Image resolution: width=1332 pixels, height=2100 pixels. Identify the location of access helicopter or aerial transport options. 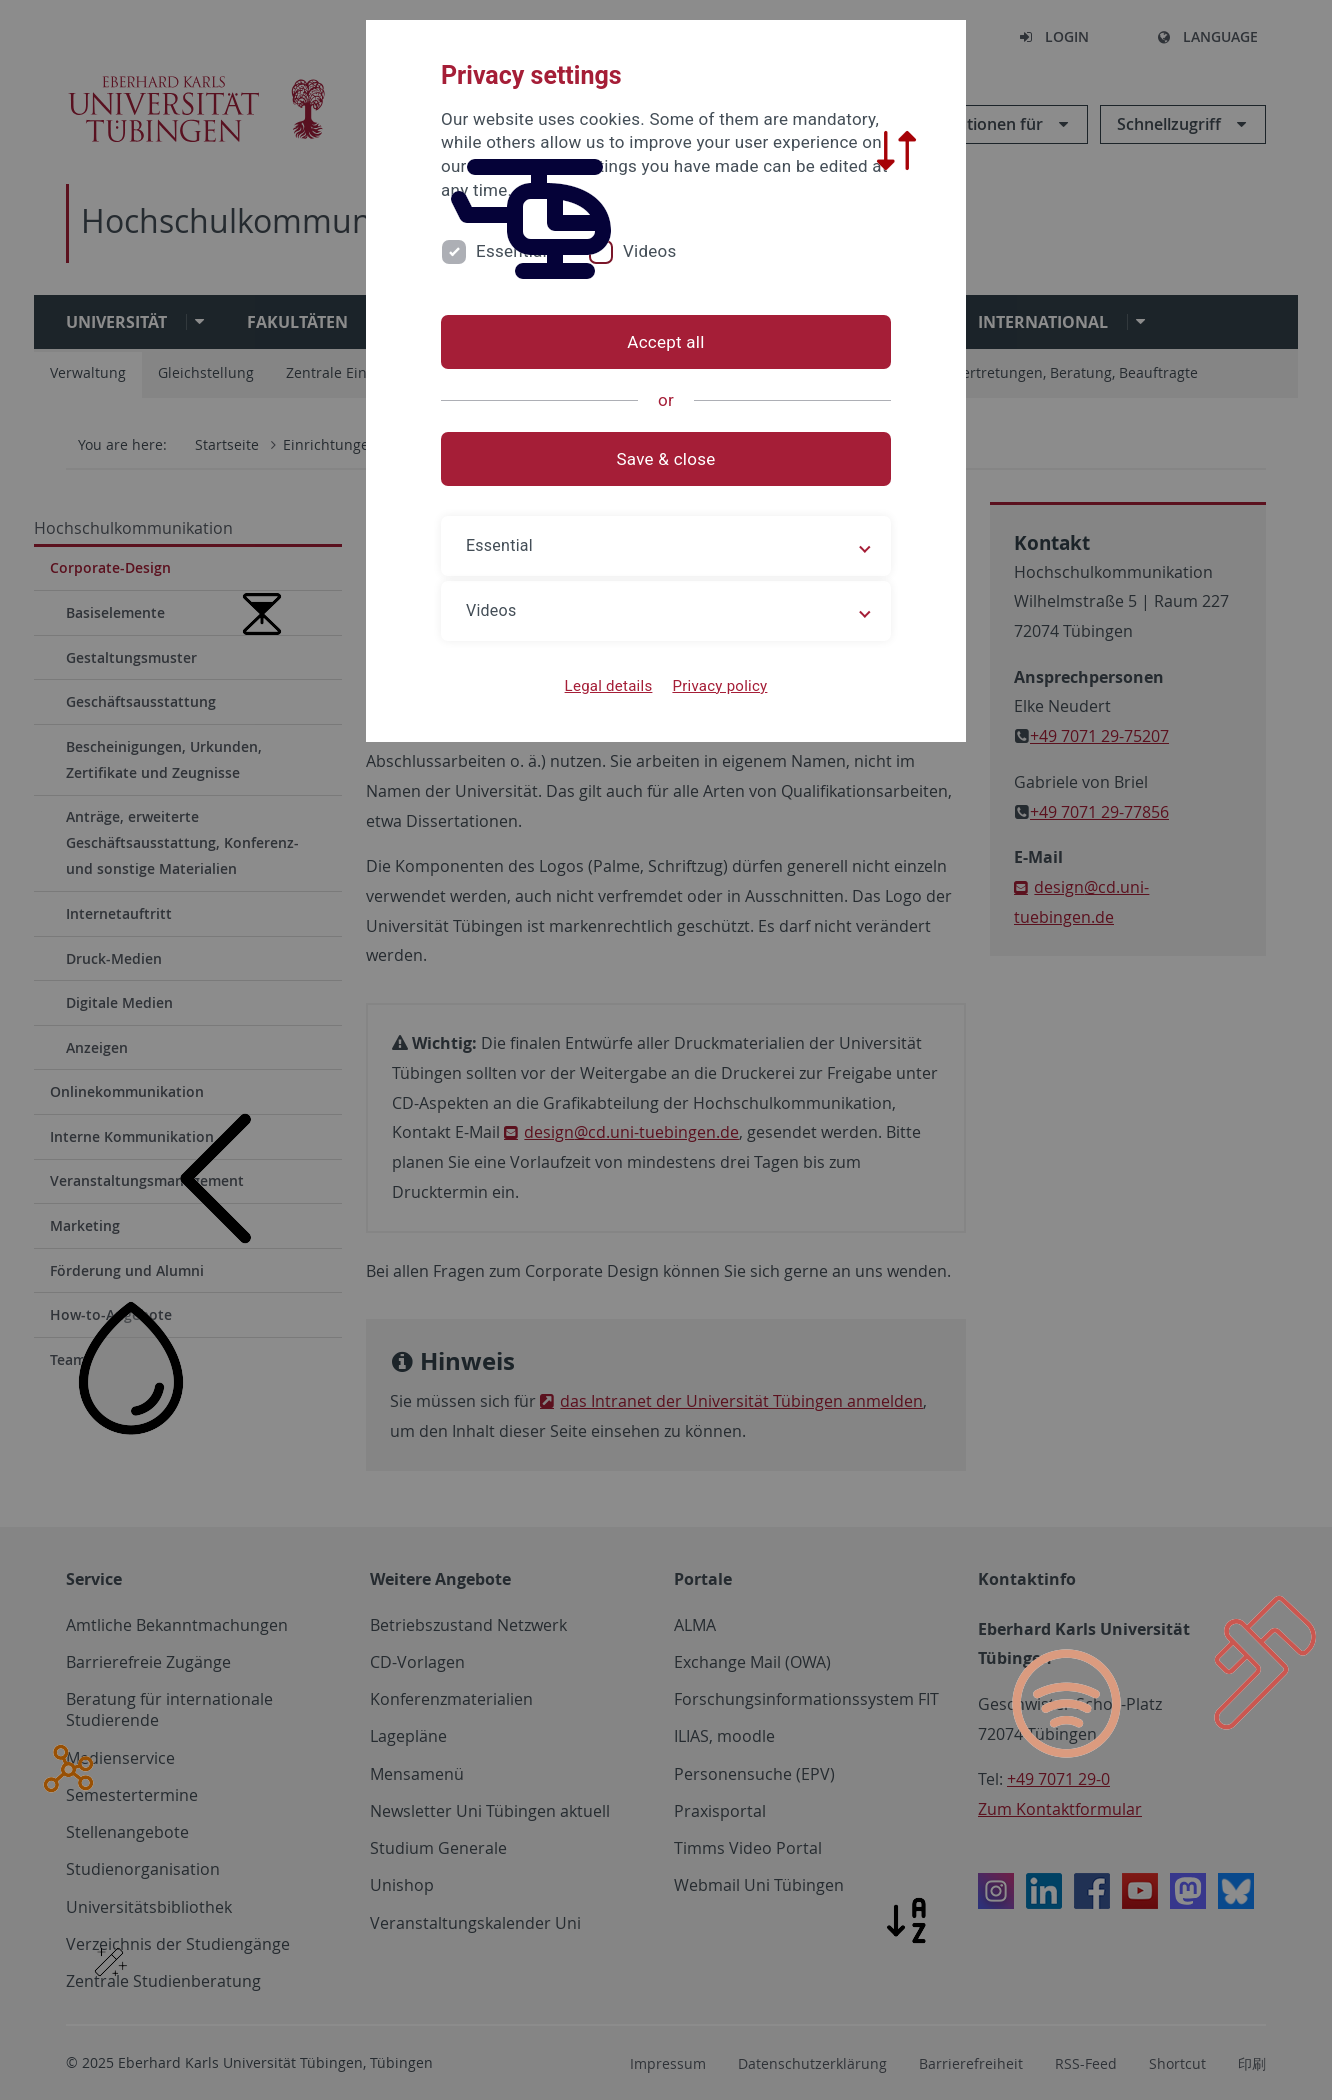
(531, 215).